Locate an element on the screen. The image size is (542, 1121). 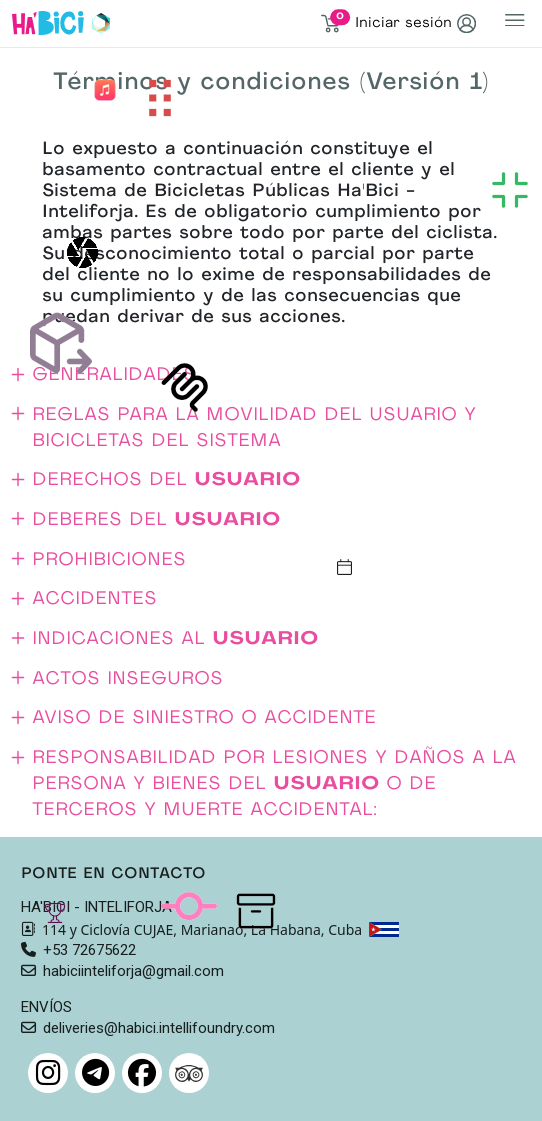
view calendar or scheduled events is located at coordinates (344, 567).